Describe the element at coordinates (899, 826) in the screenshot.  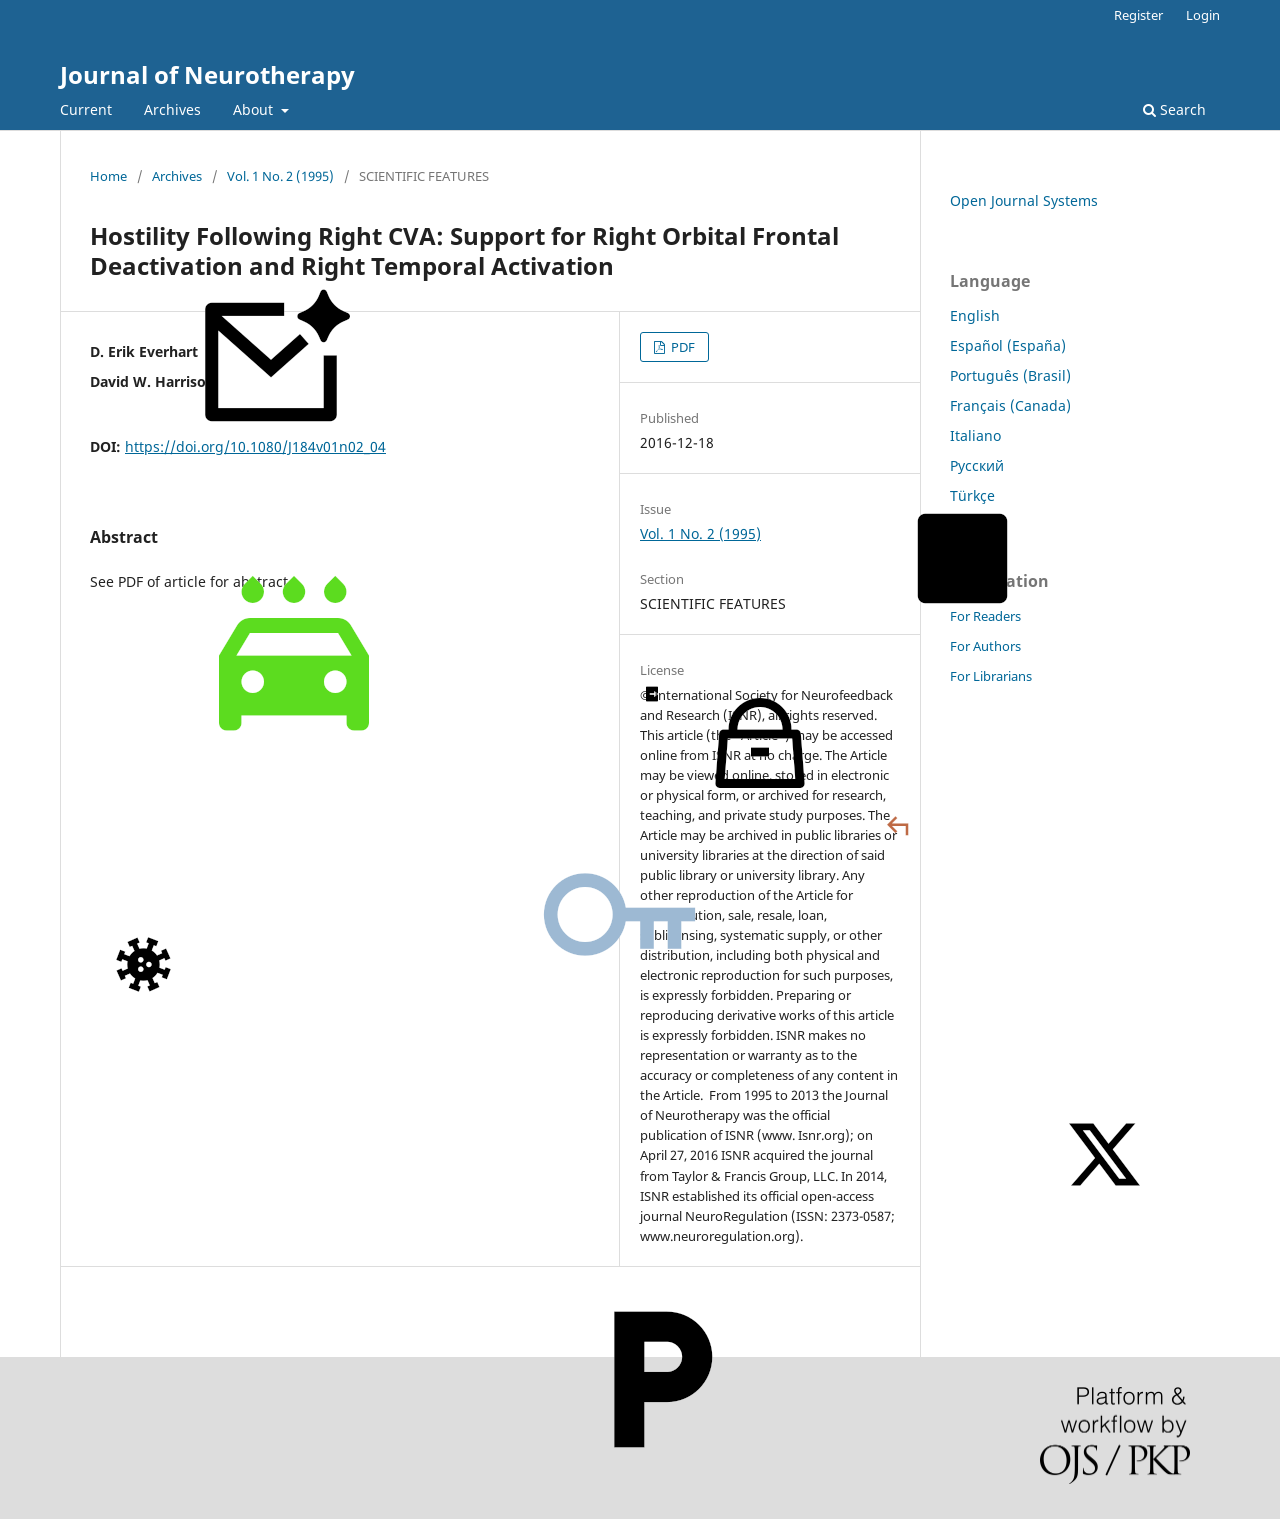
I see `reply to a message` at that location.